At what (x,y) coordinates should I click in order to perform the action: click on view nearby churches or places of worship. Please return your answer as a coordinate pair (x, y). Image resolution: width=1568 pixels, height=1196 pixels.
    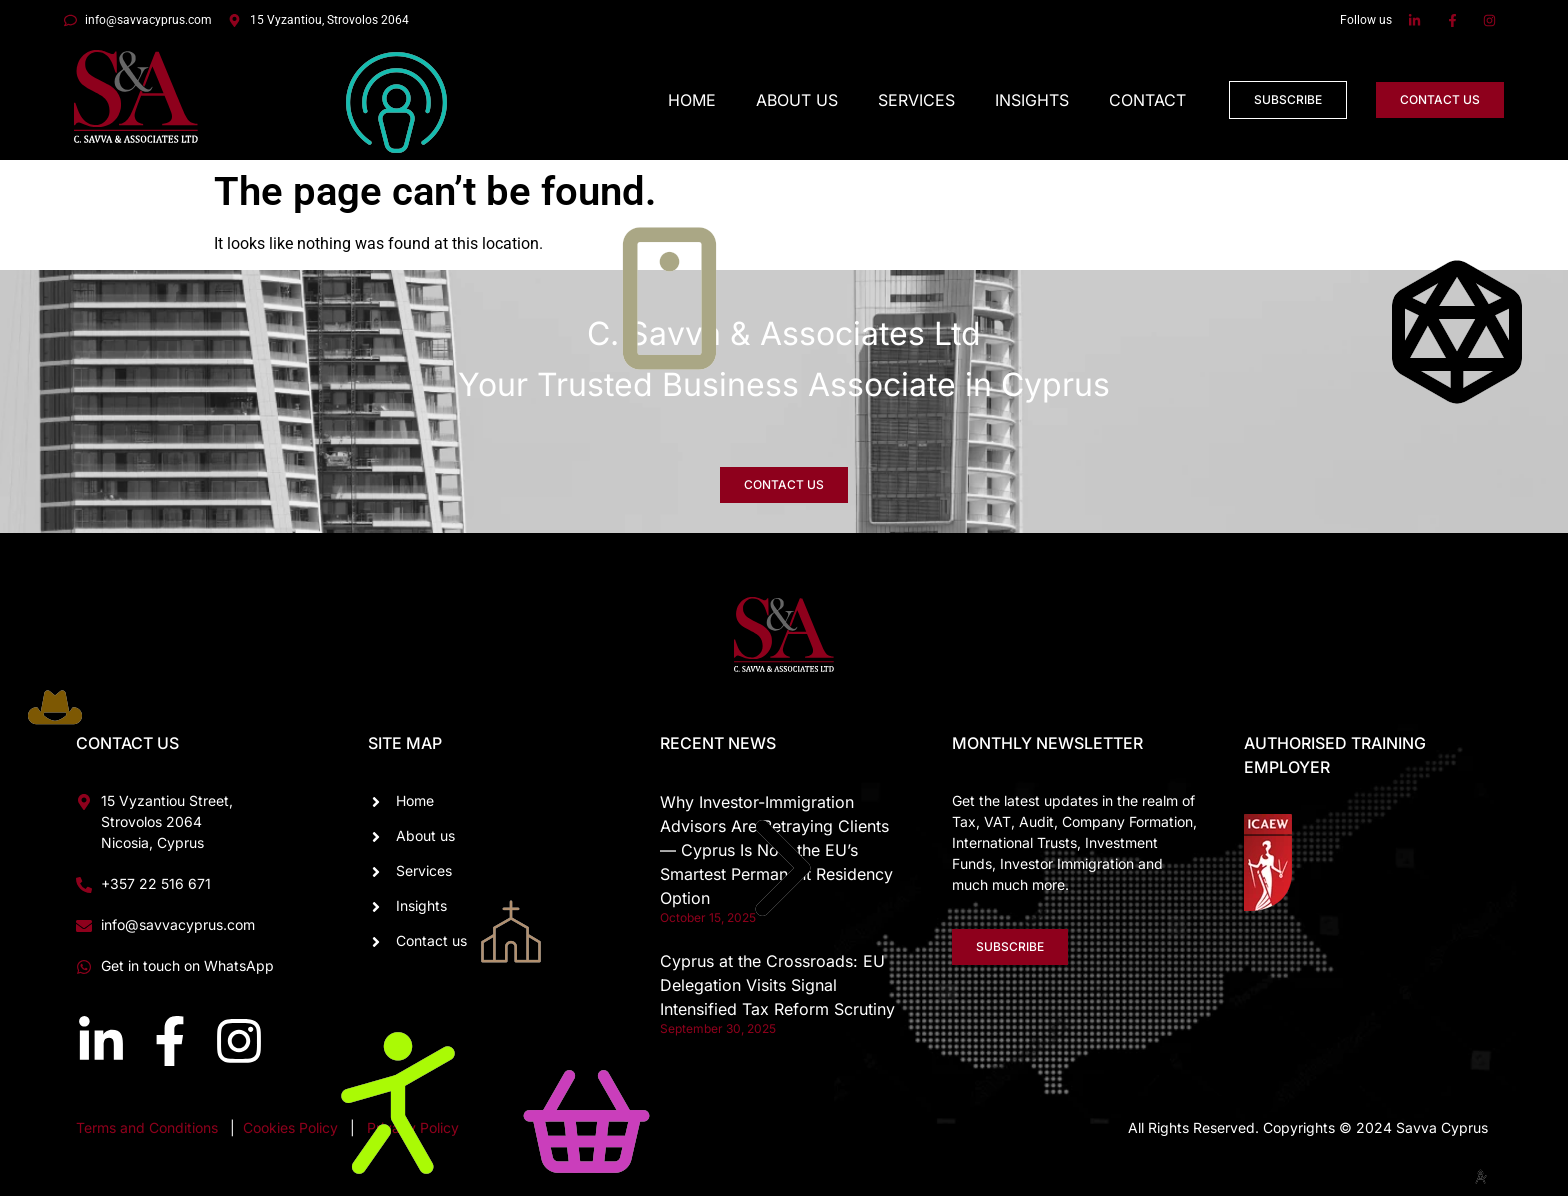
    Looking at the image, I should click on (511, 935).